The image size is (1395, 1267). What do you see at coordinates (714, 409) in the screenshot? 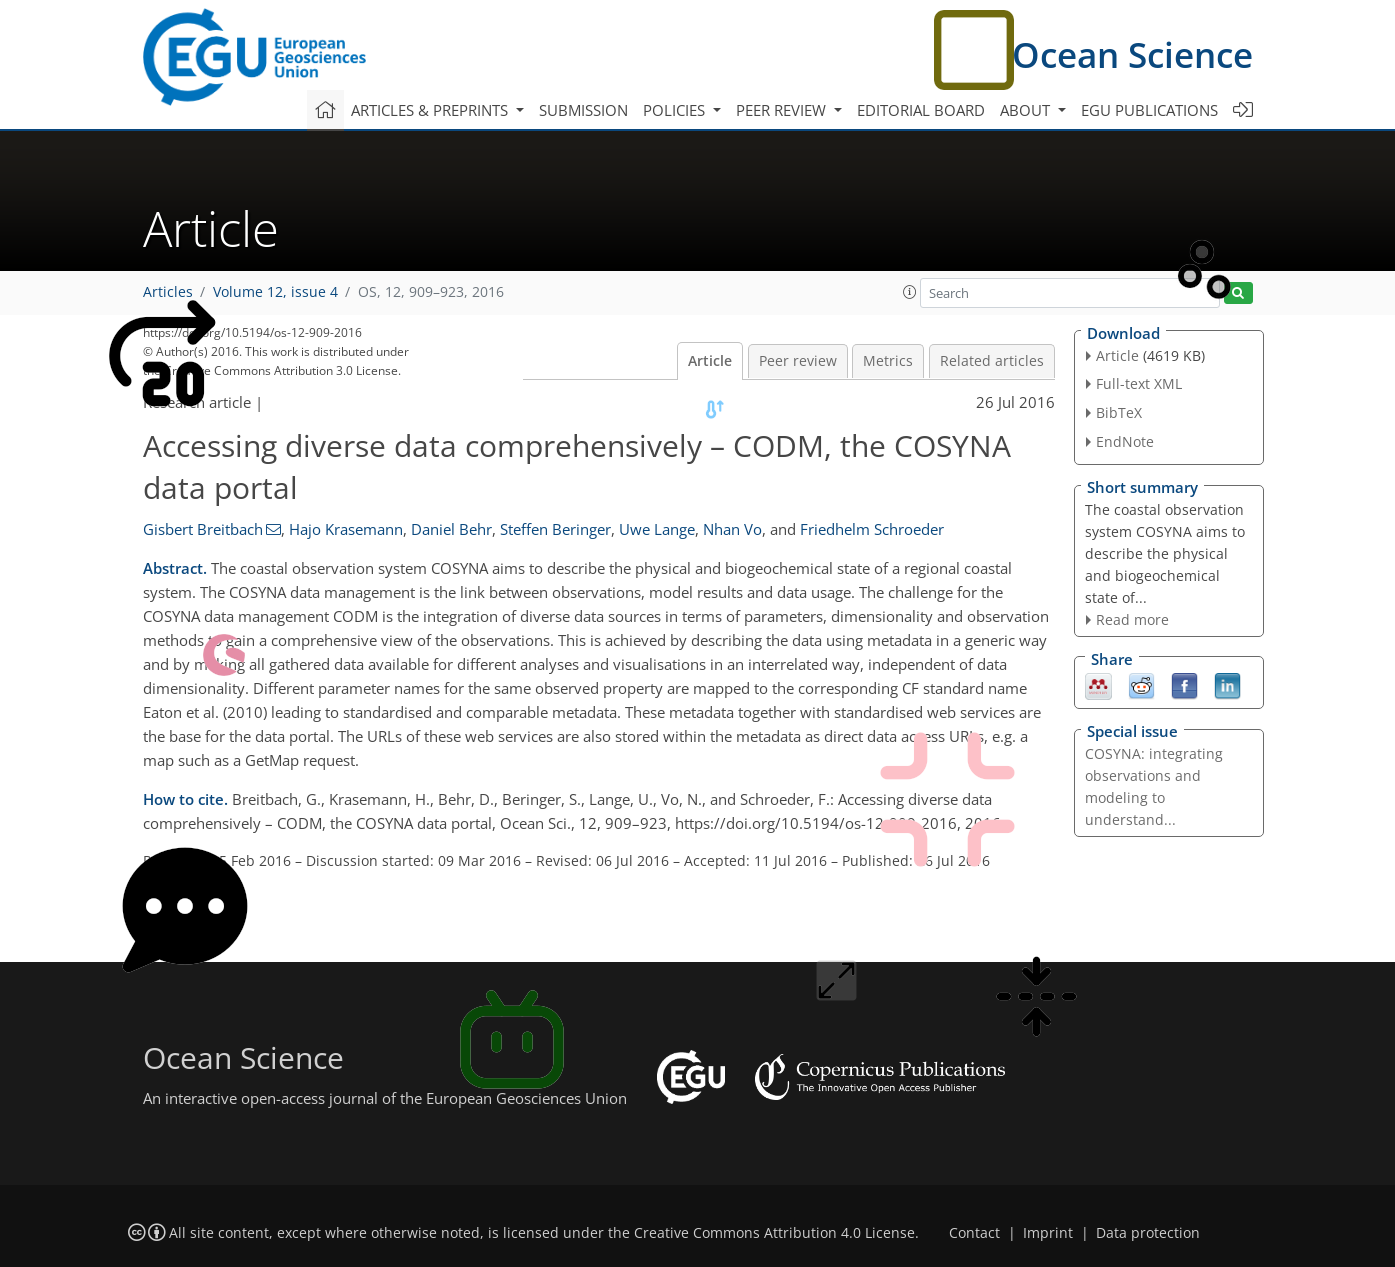
I see `increase temperature setting` at bounding box center [714, 409].